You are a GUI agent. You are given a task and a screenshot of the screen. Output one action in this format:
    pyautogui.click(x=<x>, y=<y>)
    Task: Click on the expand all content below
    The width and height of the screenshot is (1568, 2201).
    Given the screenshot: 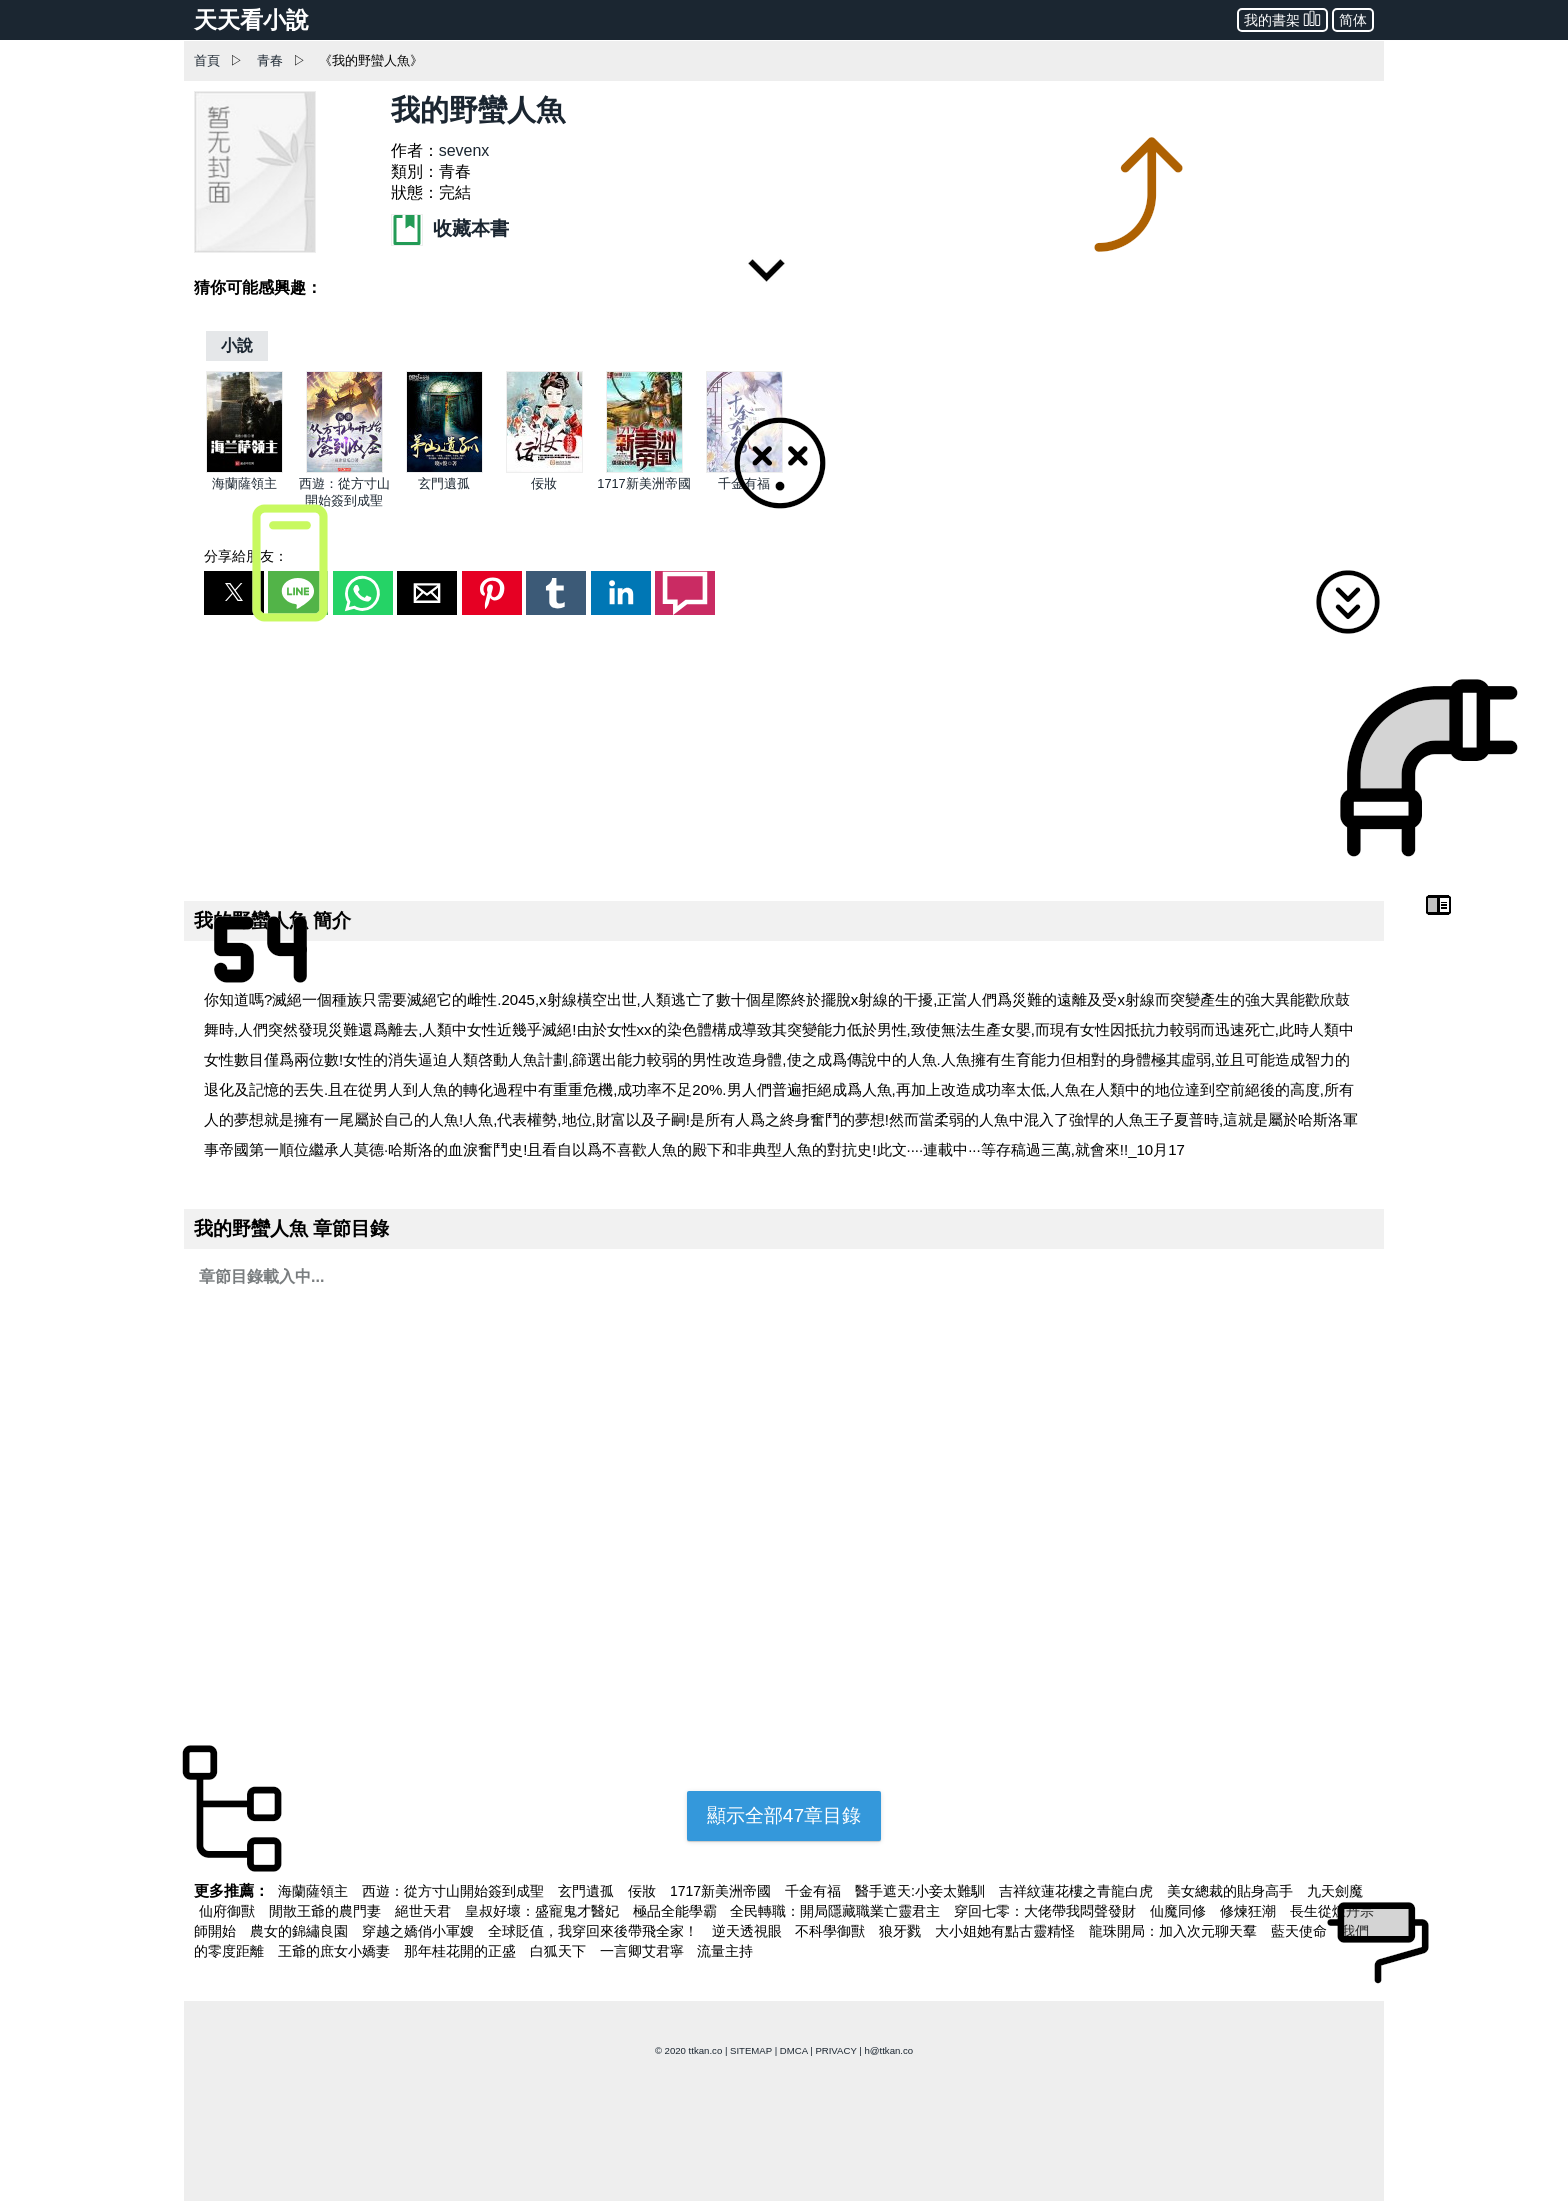 What is the action you would take?
    pyautogui.click(x=1348, y=602)
    